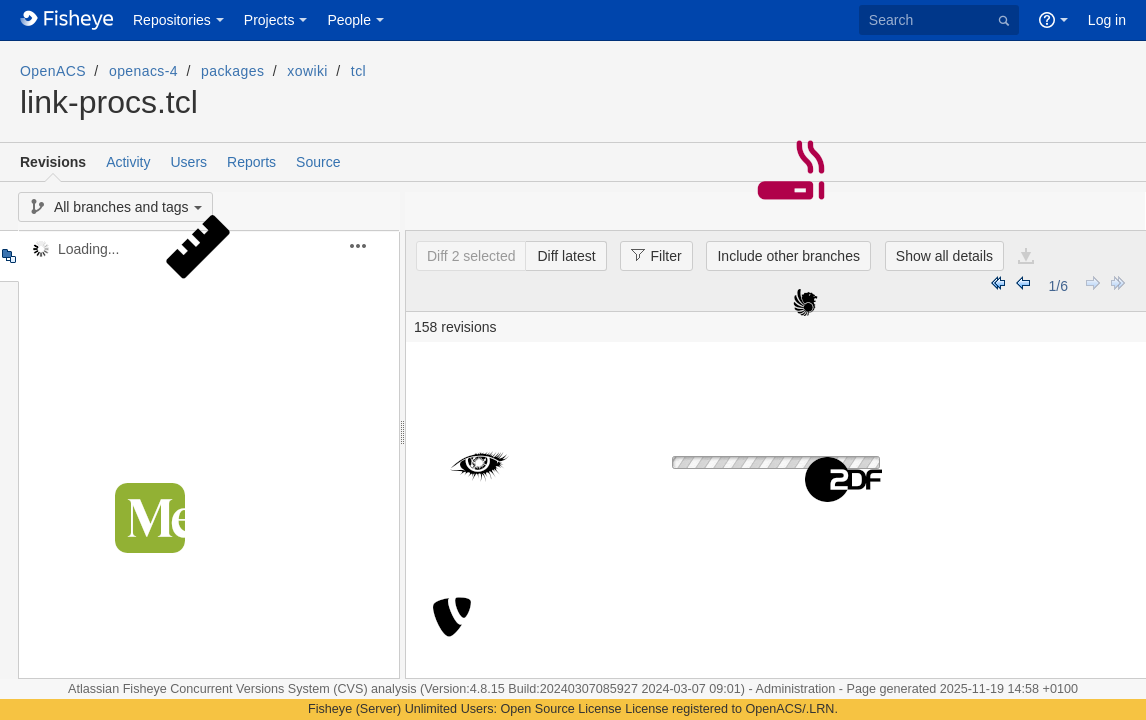 This screenshot has width=1146, height=720. What do you see at coordinates (805, 302) in the screenshot?
I see `lion air airline logo` at bounding box center [805, 302].